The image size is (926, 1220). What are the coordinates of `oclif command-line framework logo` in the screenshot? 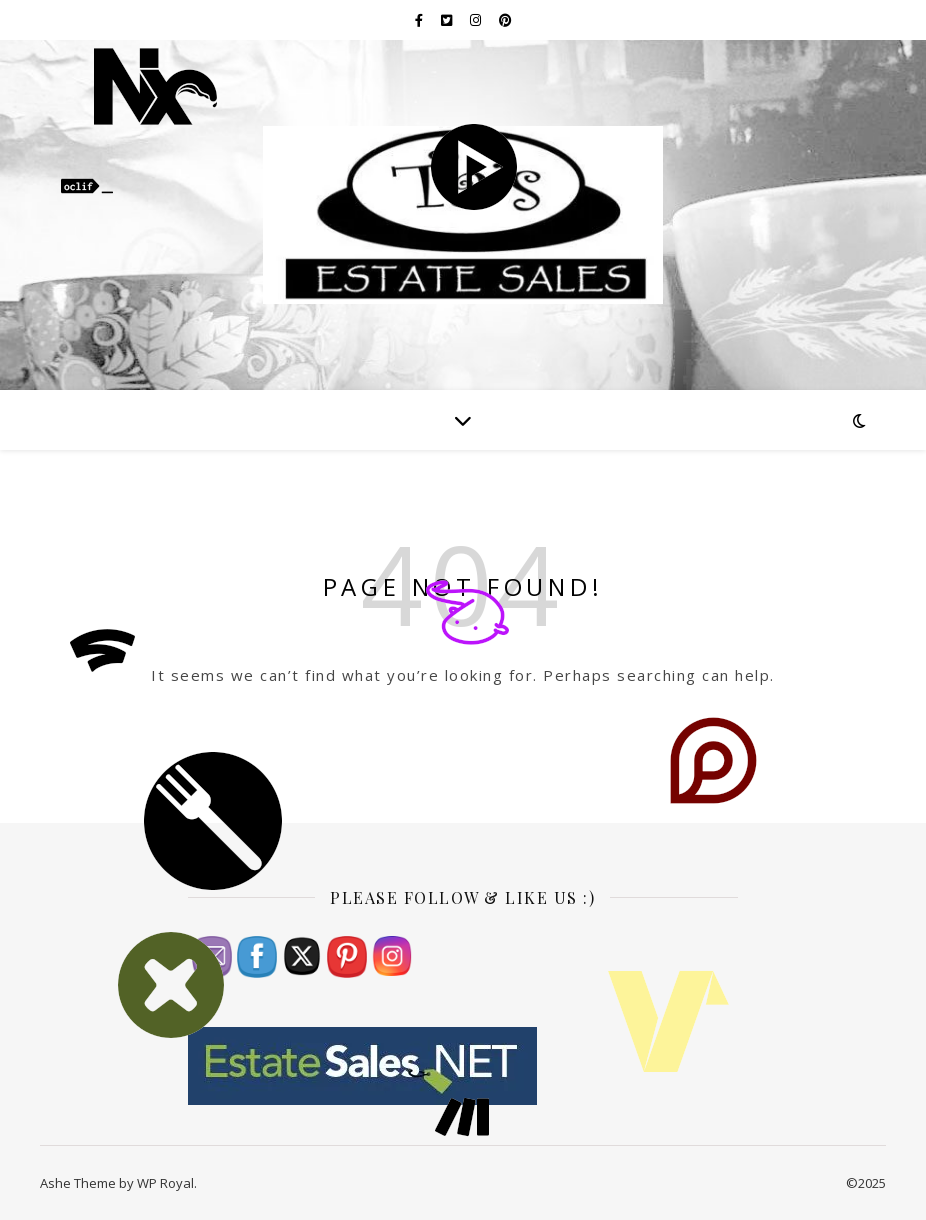 It's located at (87, 186).